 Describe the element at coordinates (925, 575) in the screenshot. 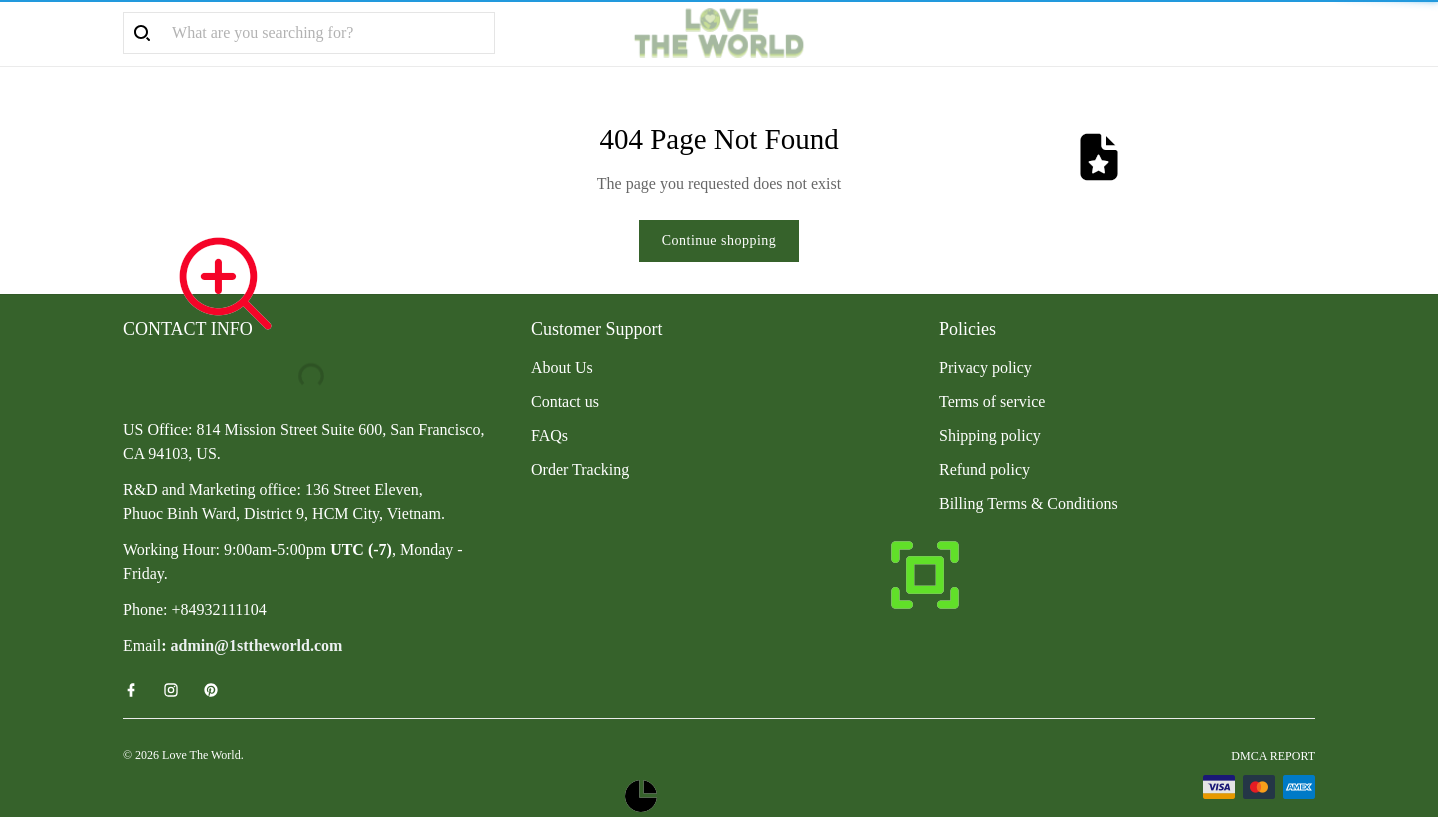

I see `scan a QR code or barcode` at that location.